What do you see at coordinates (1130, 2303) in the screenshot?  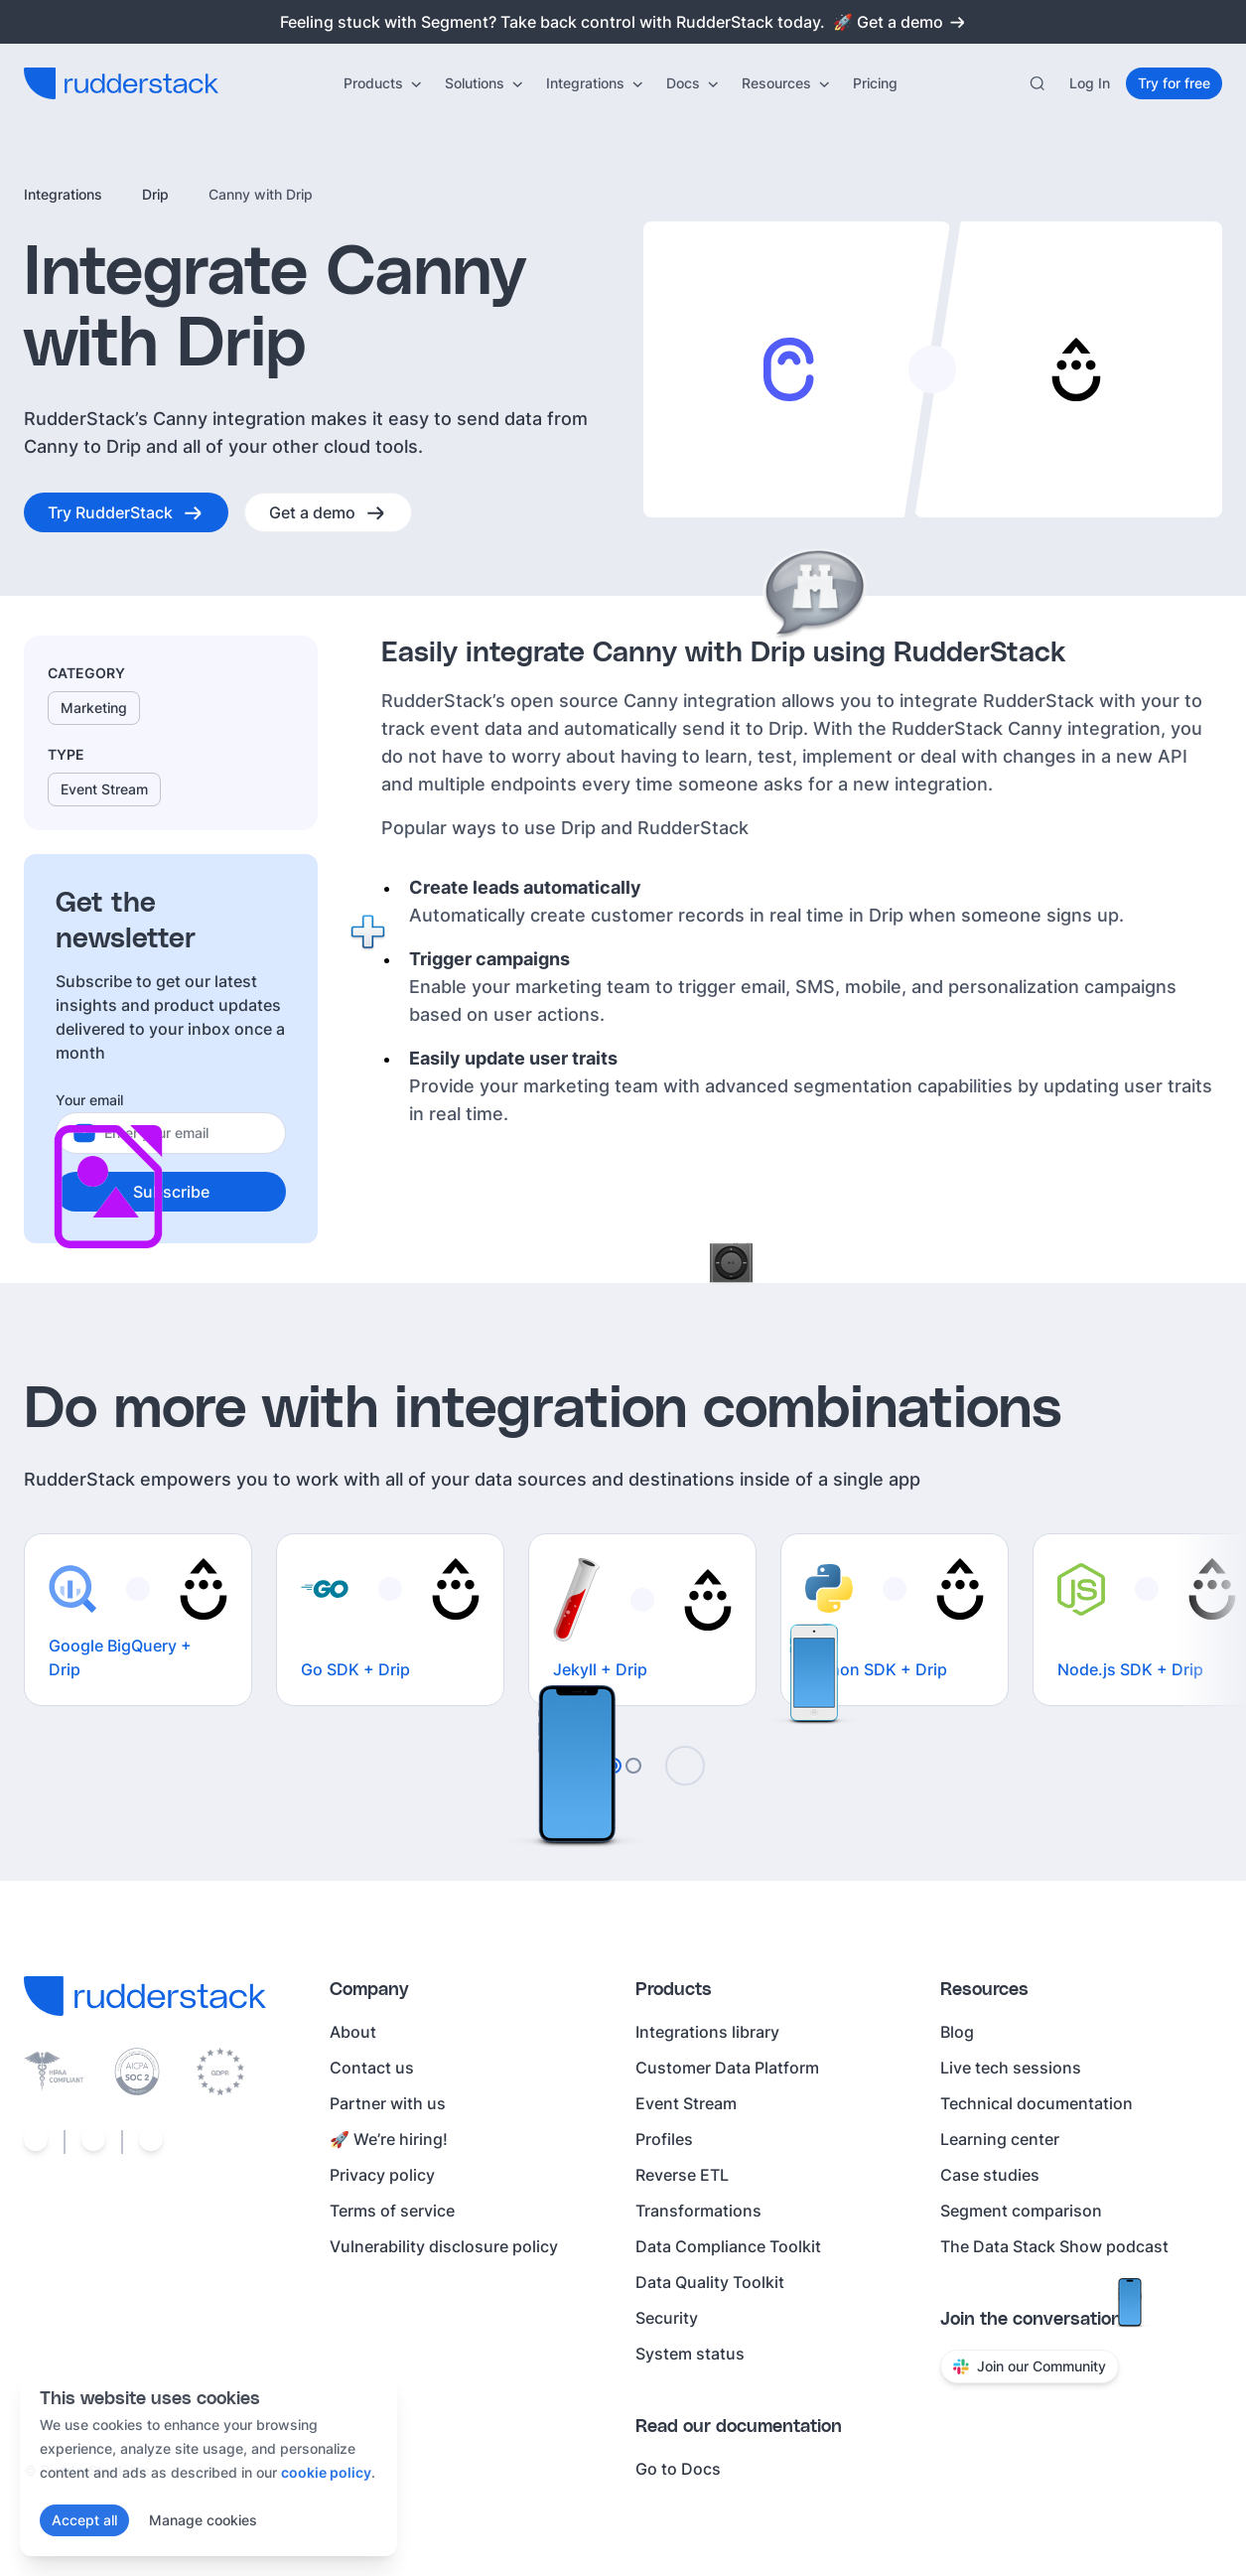 I see `iPhone 16 device icon` at bounding box center [1130, 2303].